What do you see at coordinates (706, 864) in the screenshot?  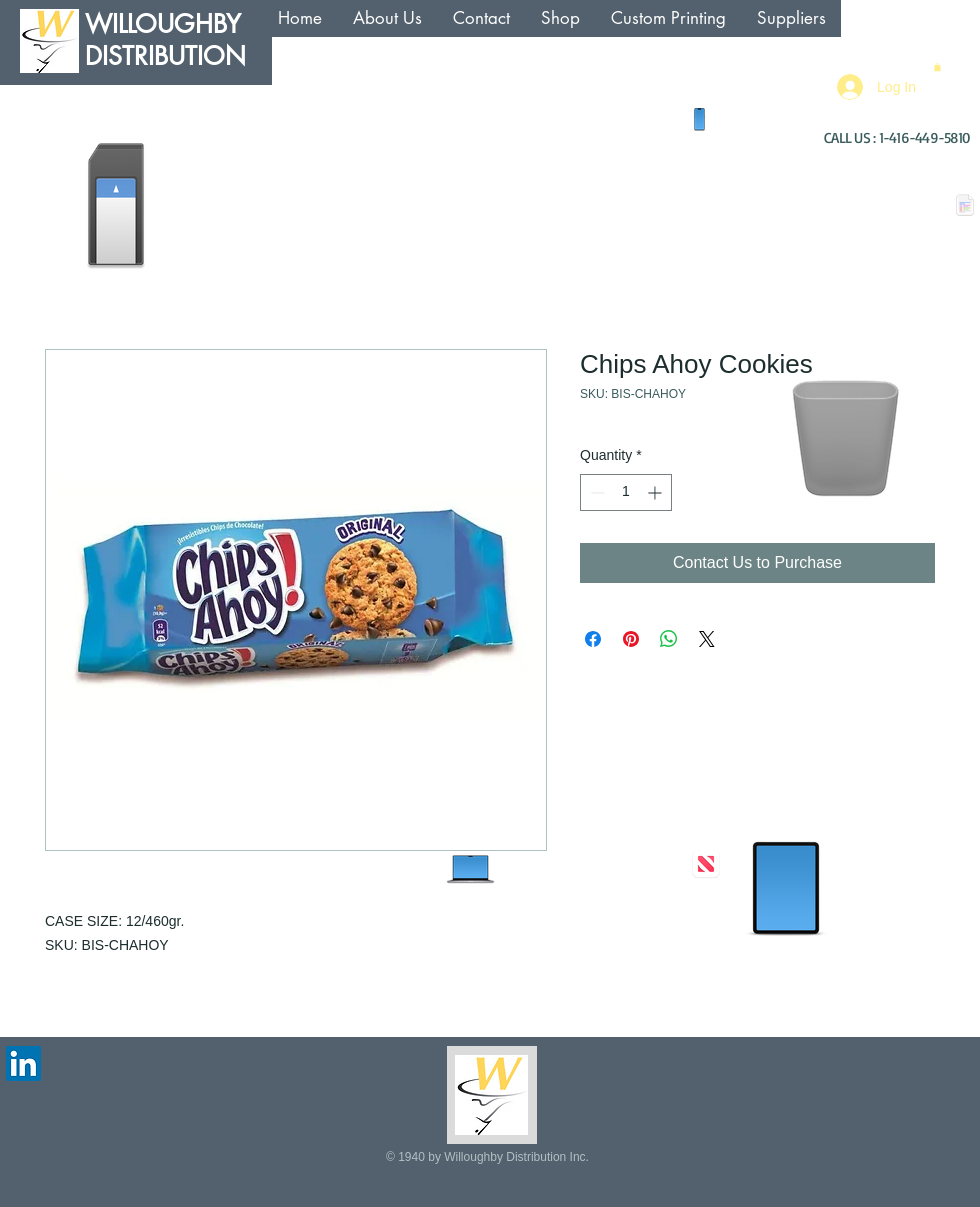 I see `open the apple news app` at bounding box center [706, 864].